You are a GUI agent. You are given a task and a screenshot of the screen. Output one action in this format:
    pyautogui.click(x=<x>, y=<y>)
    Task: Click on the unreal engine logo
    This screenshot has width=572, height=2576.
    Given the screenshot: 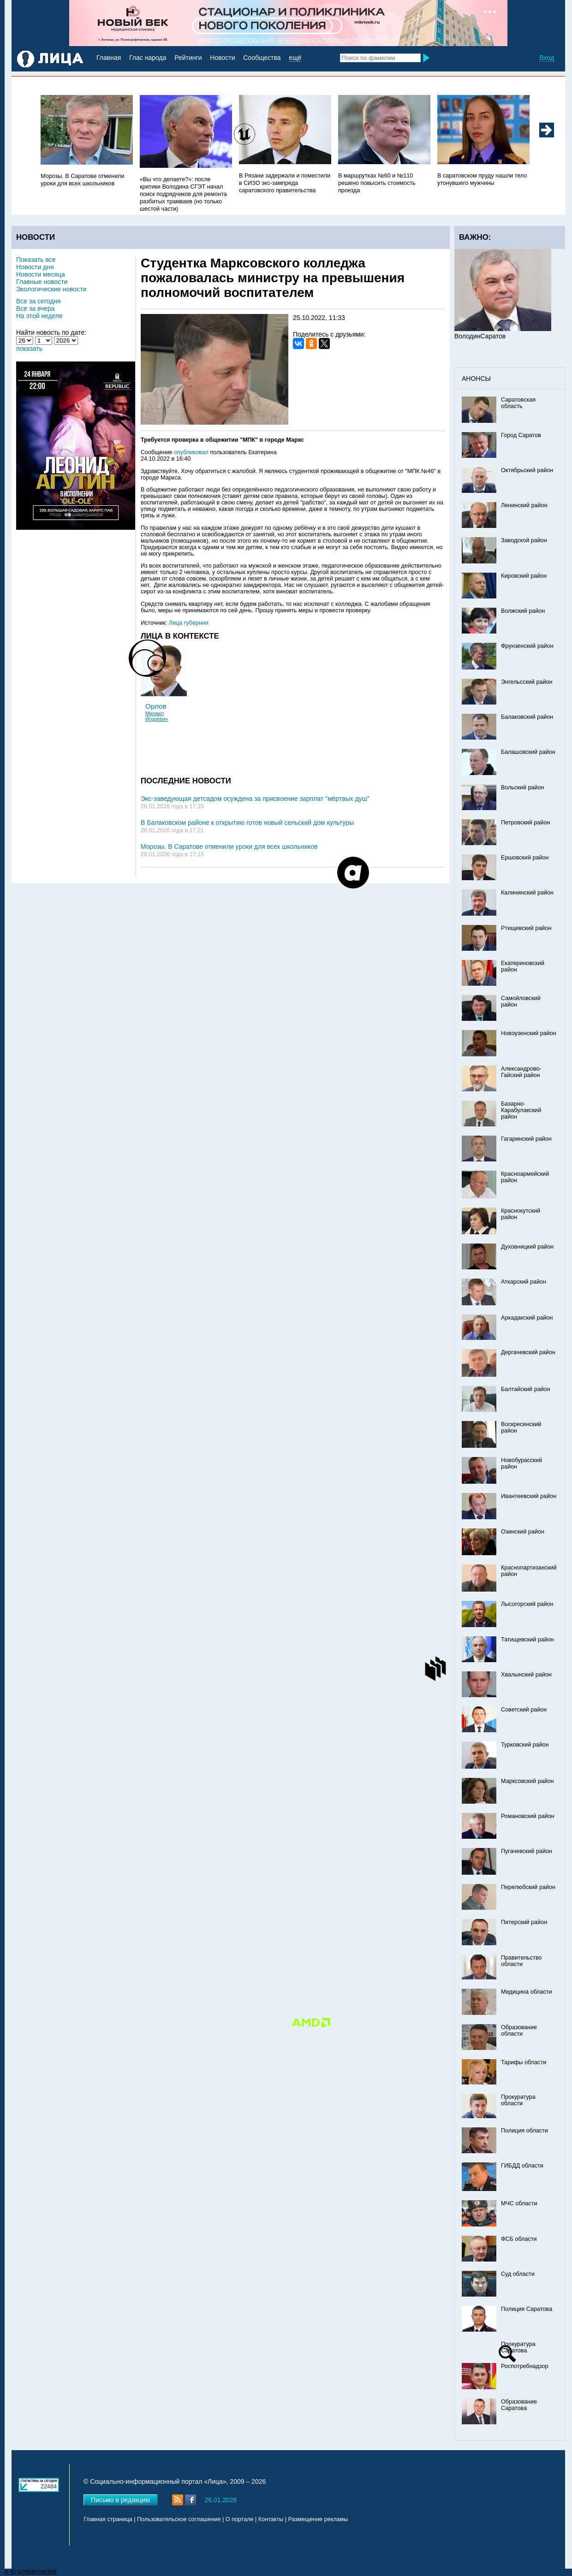 What is the action you would take?
    pyautogui.click(x=244, y=134)
    